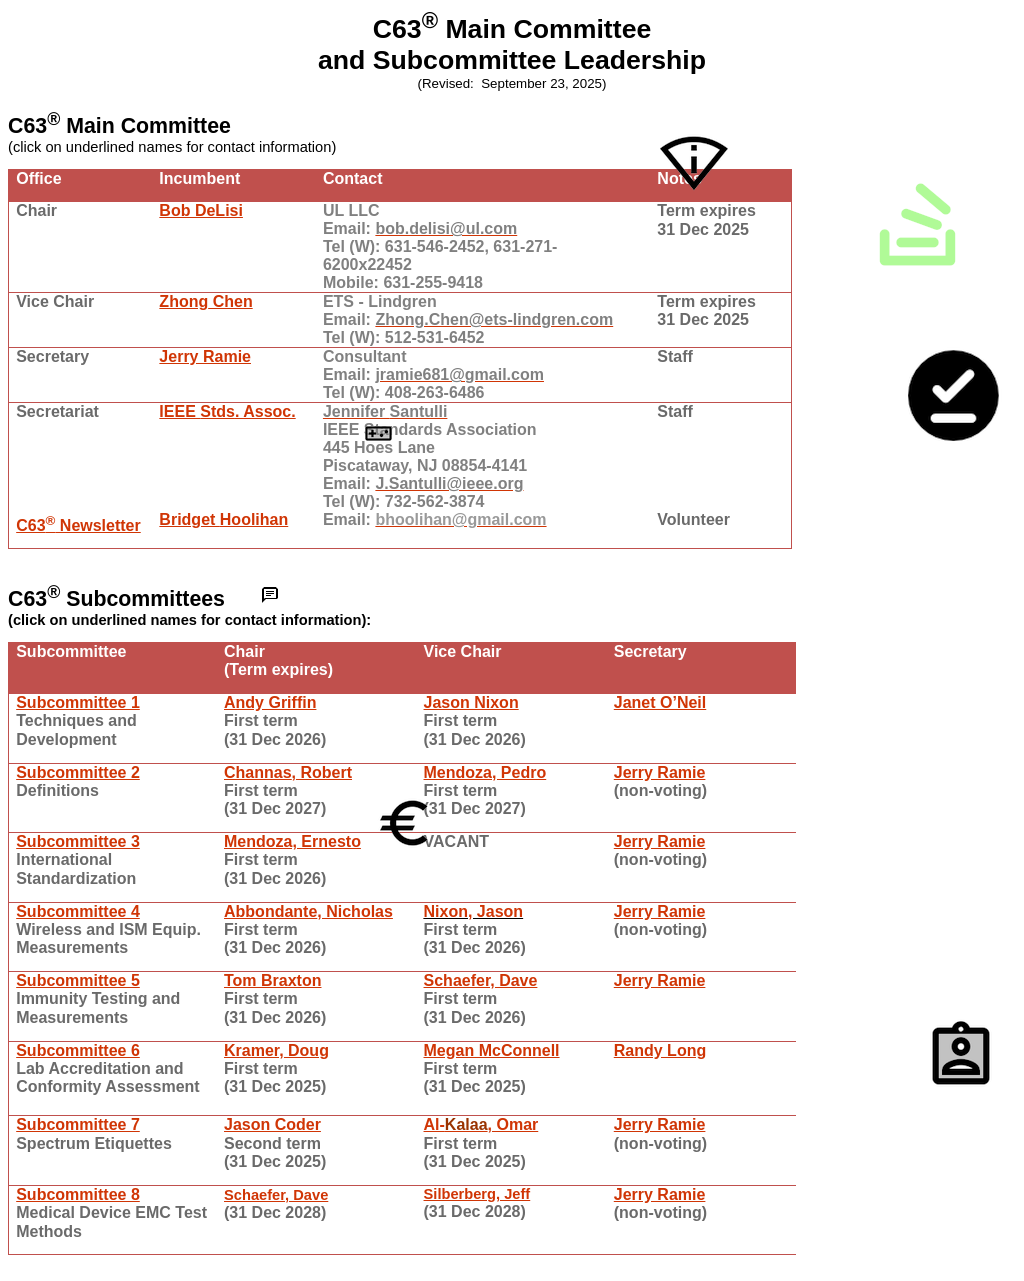  What do you see at coordinates (270, 595) in the screenshot?
I see `open chat or messaging` at bounding box center [270, 595].